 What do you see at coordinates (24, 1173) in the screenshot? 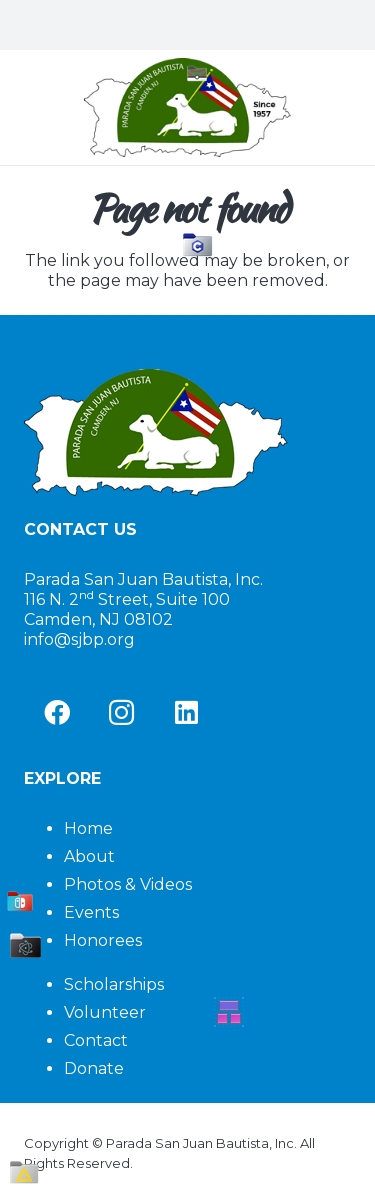
I see `open knime workflow projects folder` at bounding box center [24, 1173].